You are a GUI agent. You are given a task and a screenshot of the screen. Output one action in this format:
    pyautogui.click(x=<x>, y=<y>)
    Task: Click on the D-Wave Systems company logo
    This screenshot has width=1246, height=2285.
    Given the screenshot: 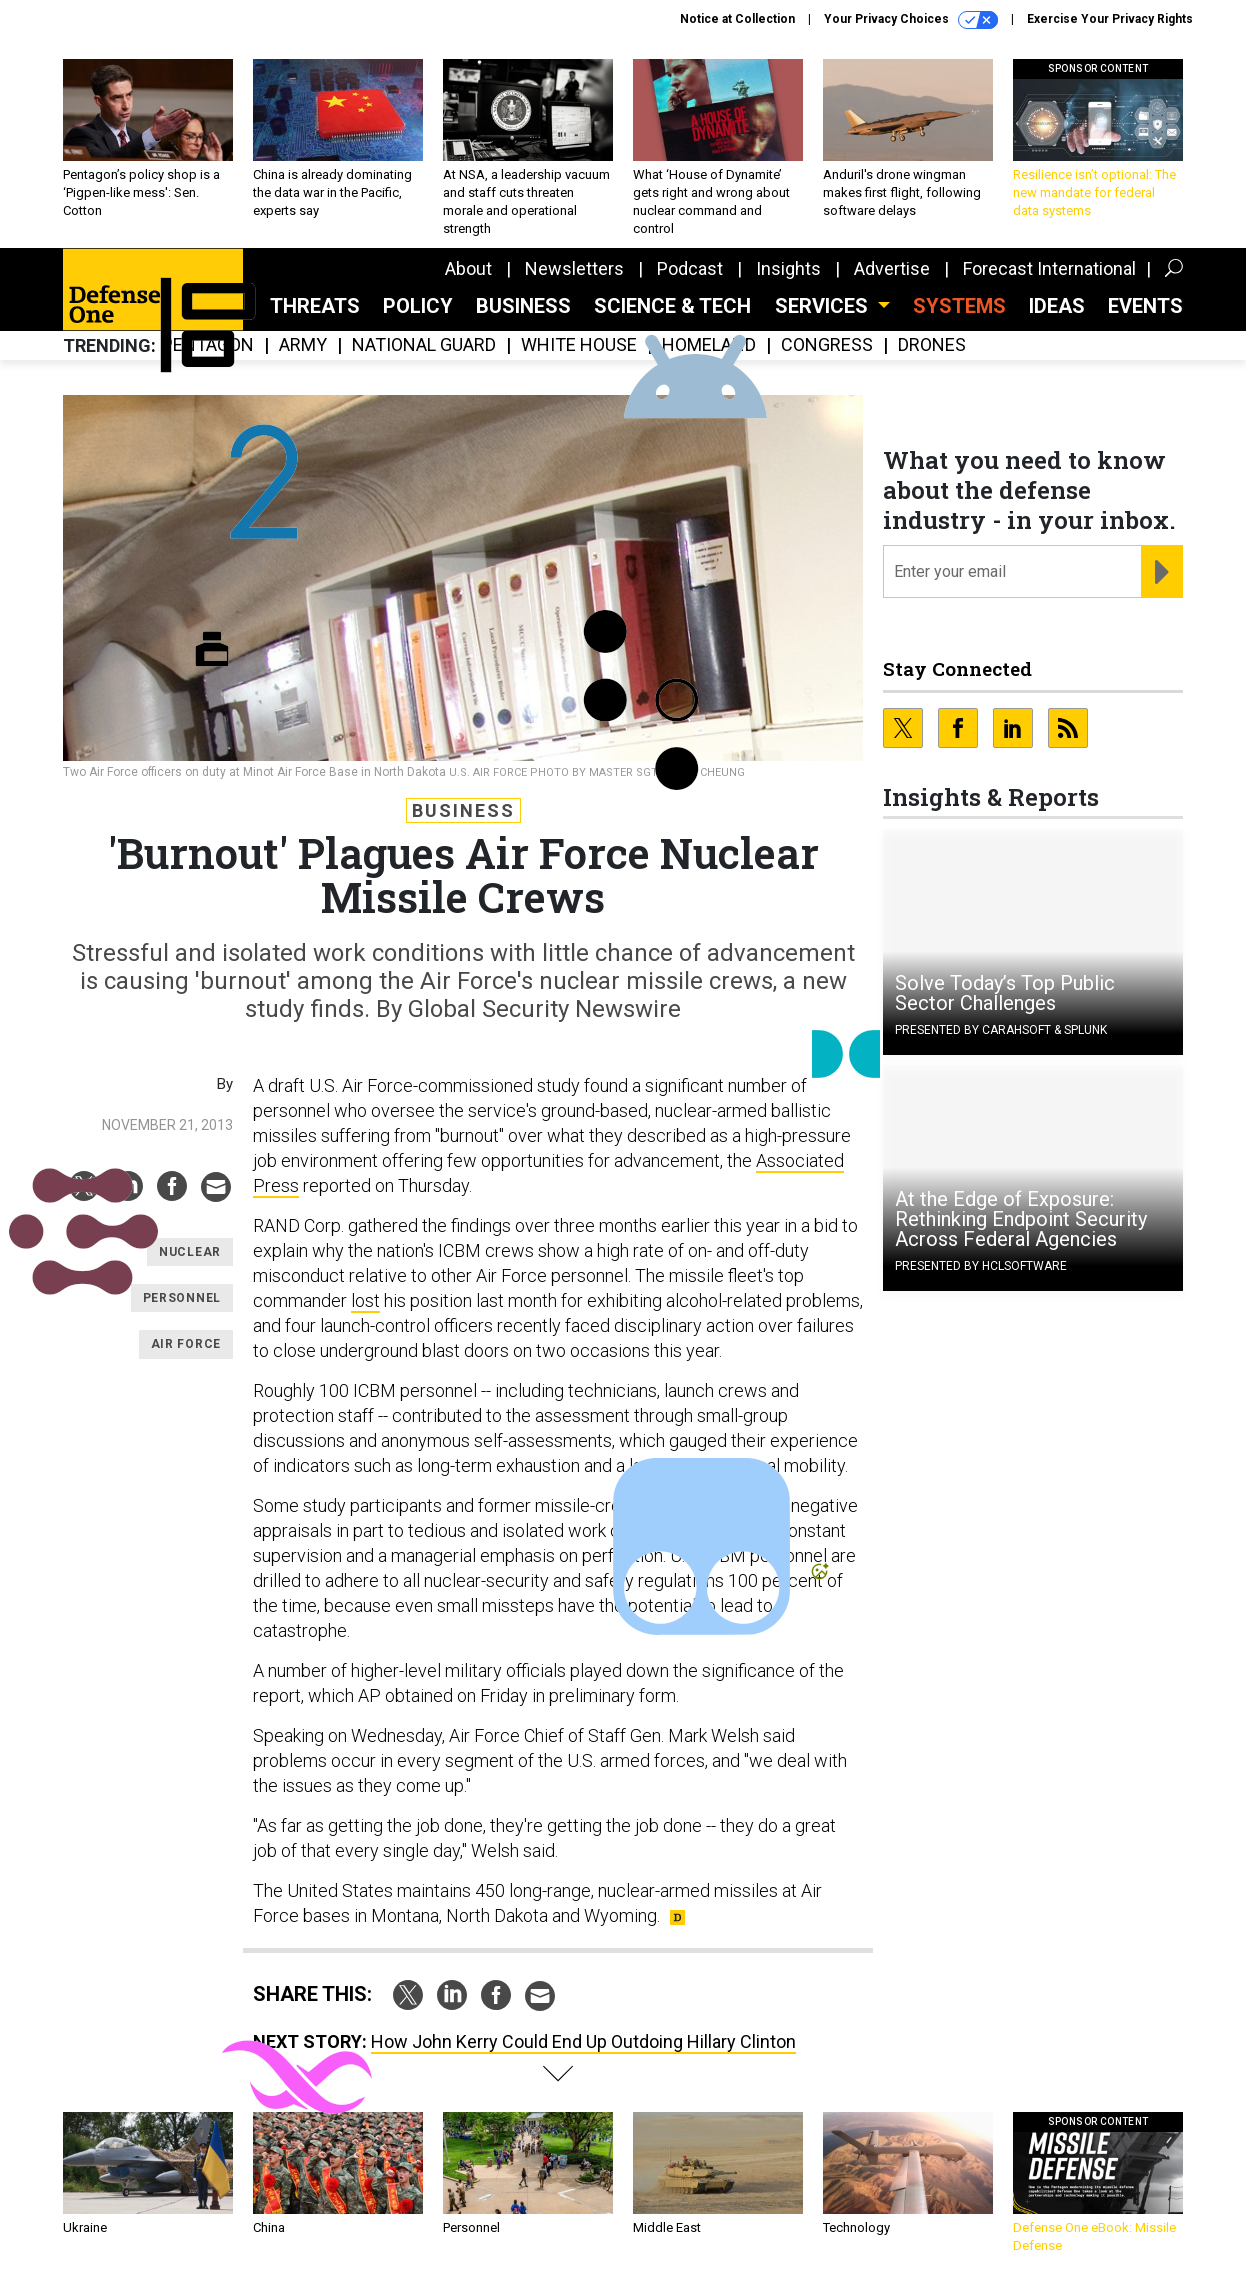 What is the action you would take?
    pyautogui.click(x=641, y=700)
    